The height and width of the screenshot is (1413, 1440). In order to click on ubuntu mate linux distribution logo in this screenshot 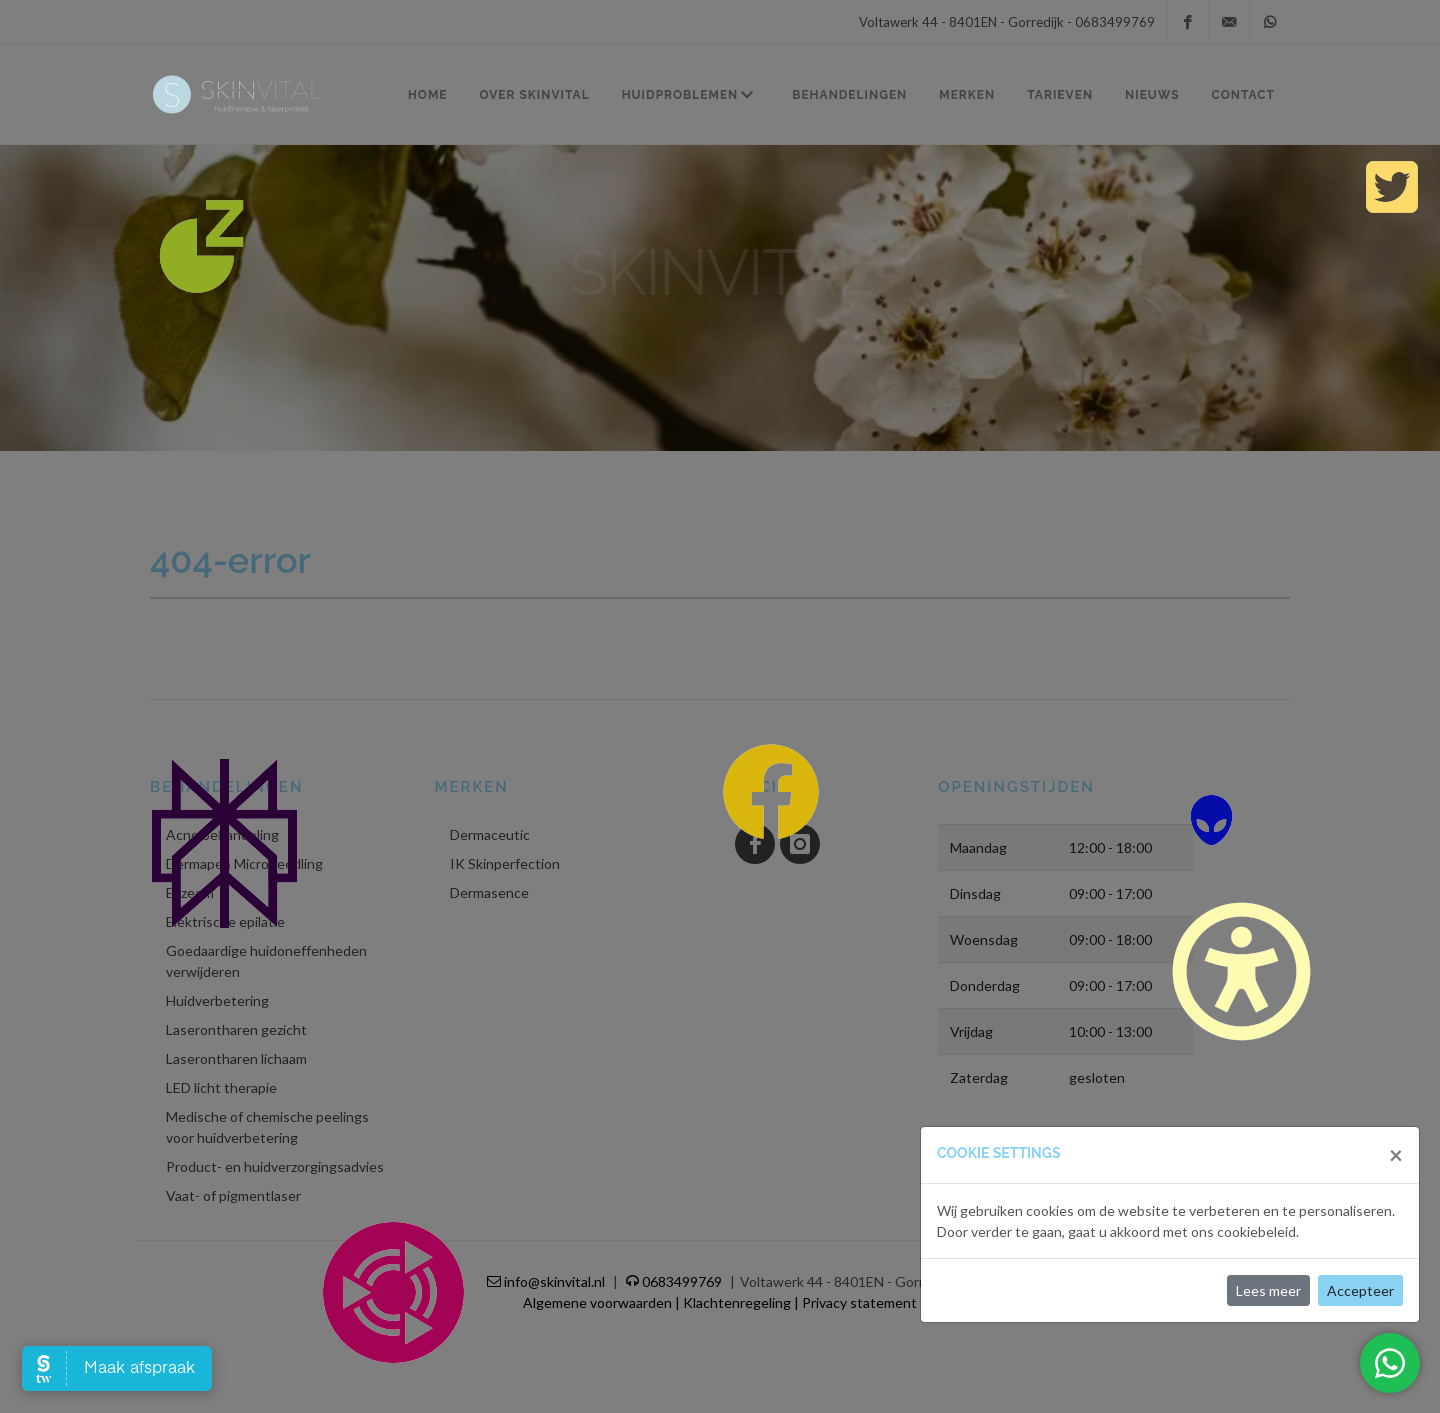, I will do `click(393, 1292)`.